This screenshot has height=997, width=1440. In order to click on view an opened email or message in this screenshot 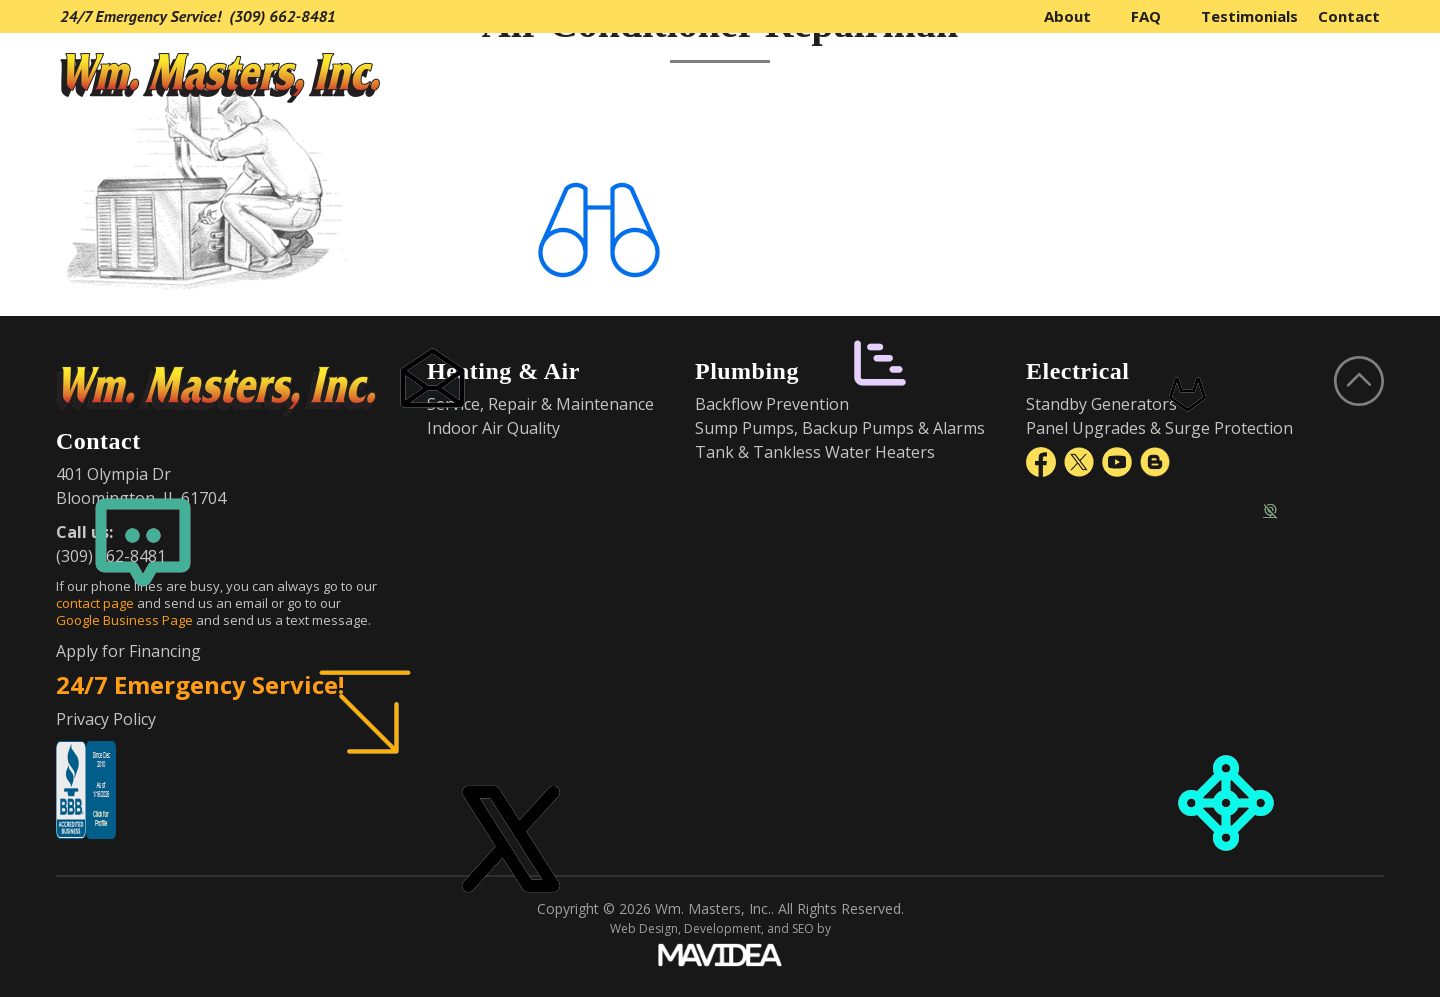, I will do `click(432, 380)`.